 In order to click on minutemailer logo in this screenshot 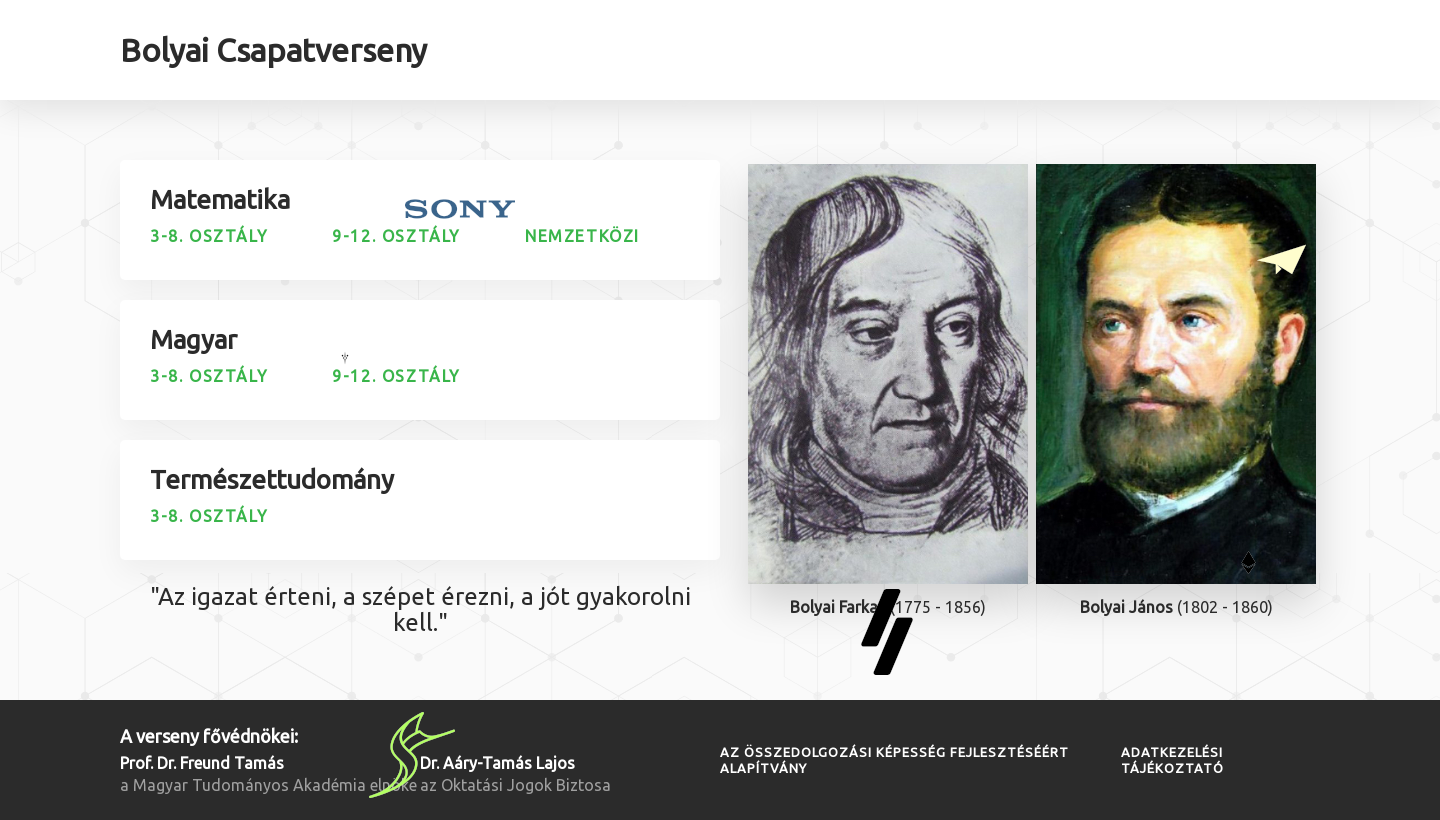, I will do `click(1281, 259)`.